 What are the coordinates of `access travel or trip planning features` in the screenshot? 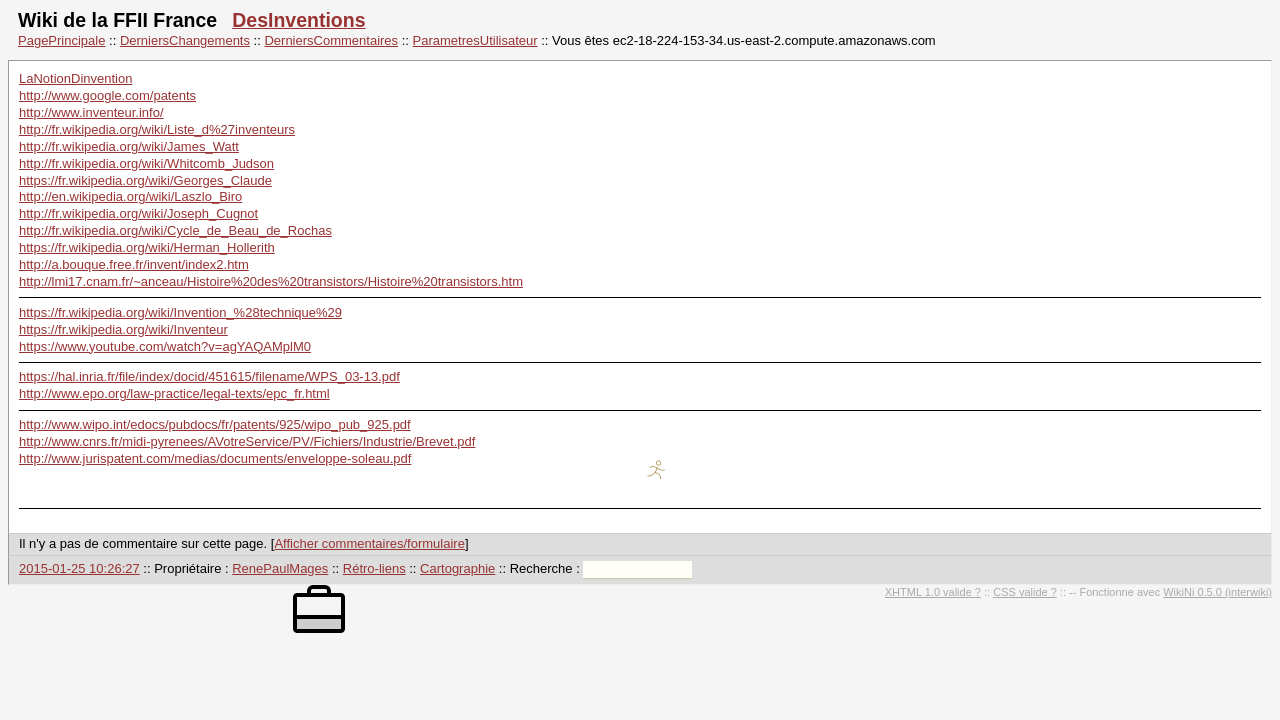 It's located at (319, 611).